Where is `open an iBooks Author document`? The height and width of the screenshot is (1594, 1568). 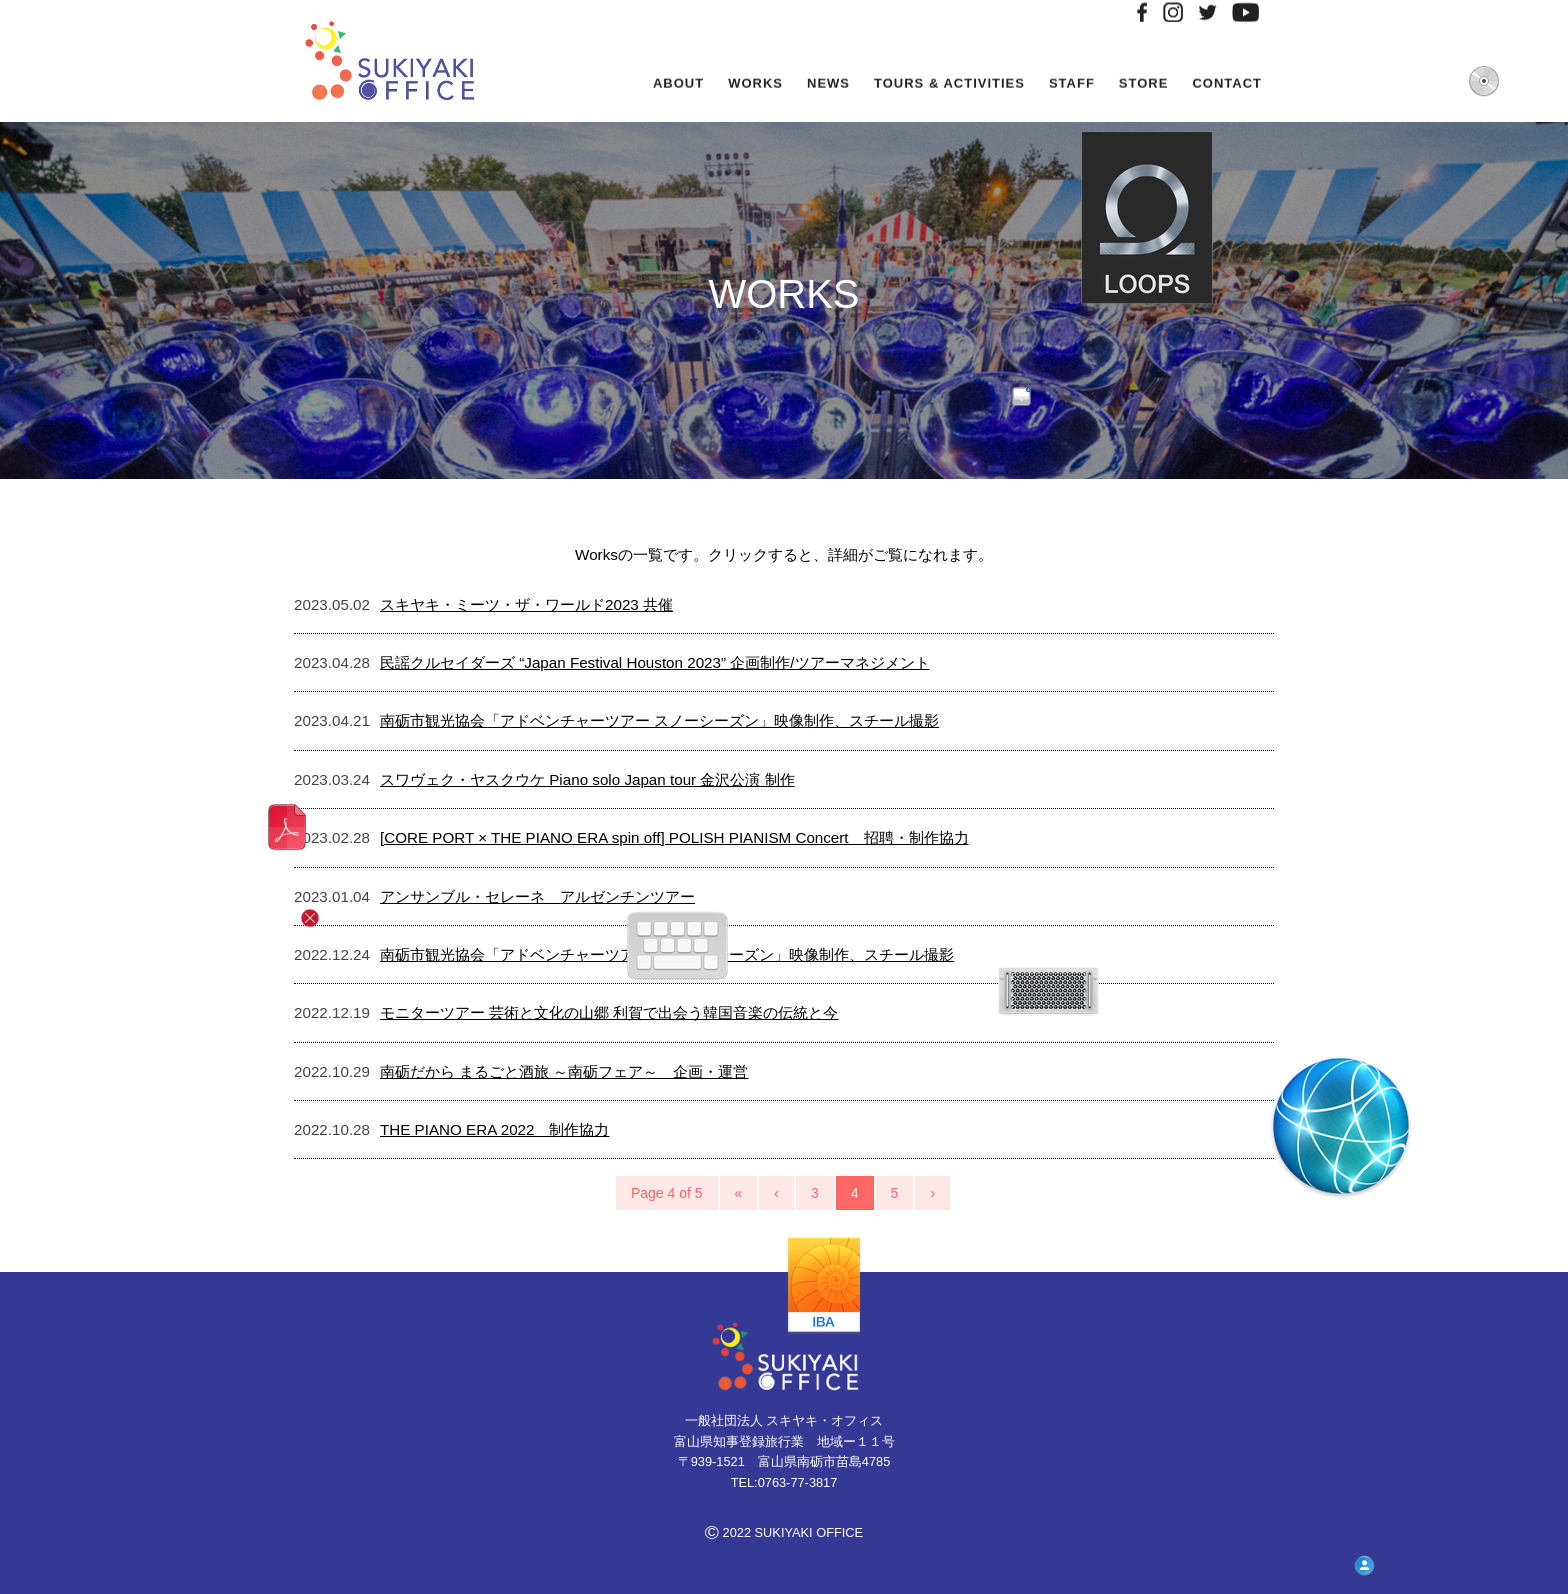
open an iBooks Author document is located at coordinates (824, 1287).